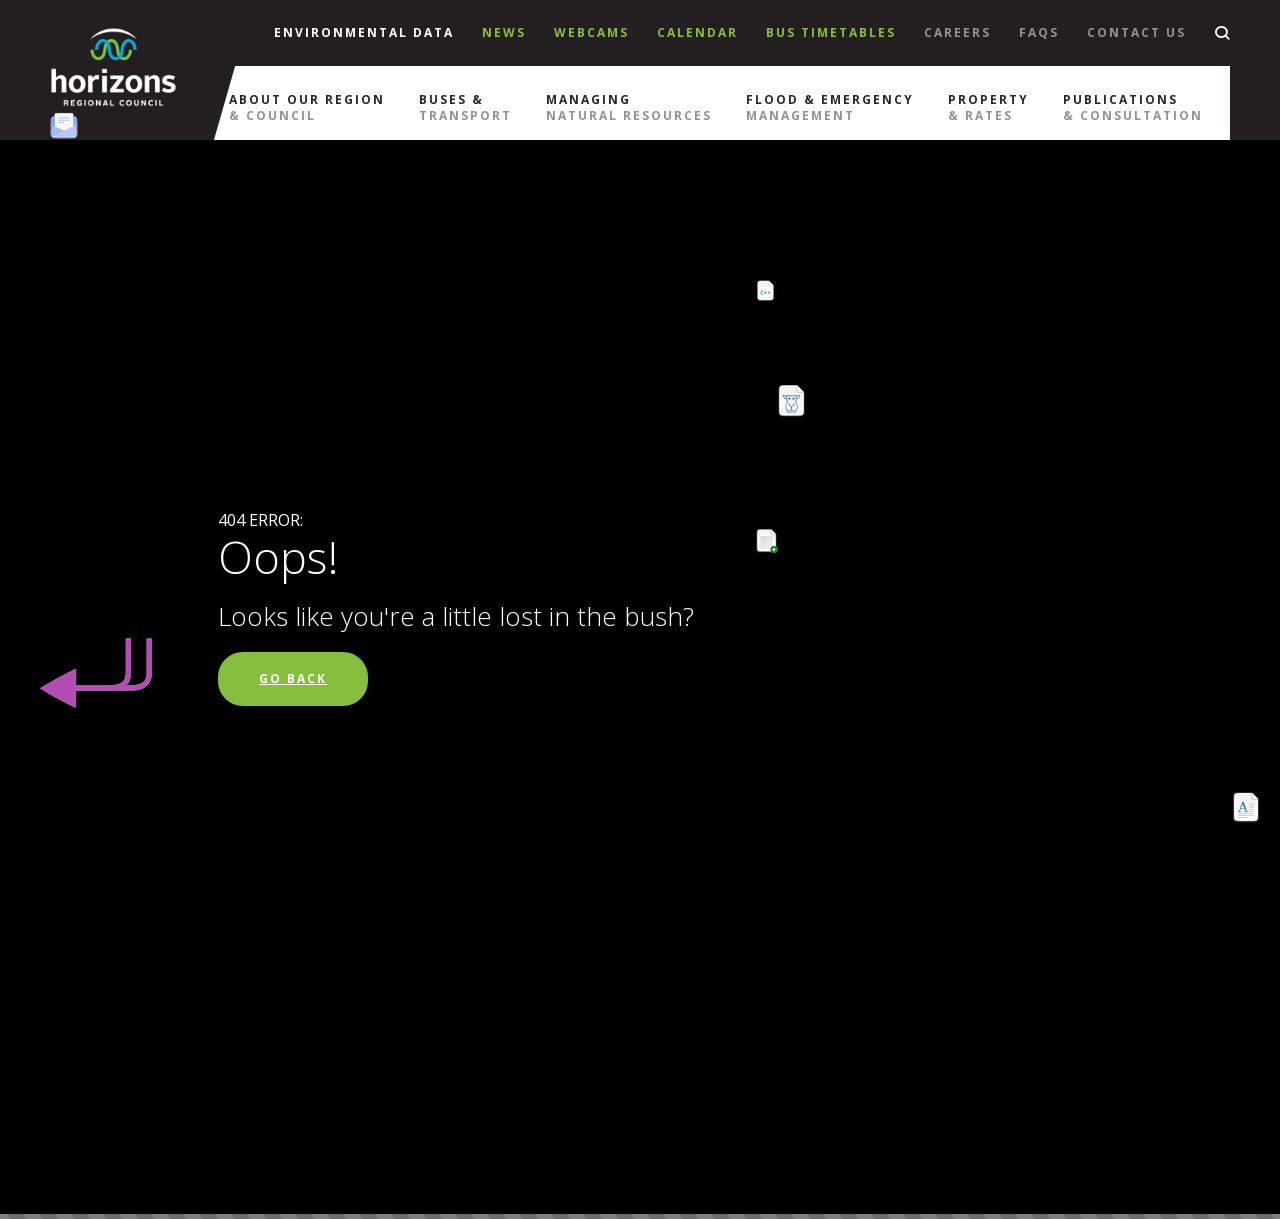 The image size is (1280, 1219). I want to click on reply to all recipients of an email, so click(94, 672).